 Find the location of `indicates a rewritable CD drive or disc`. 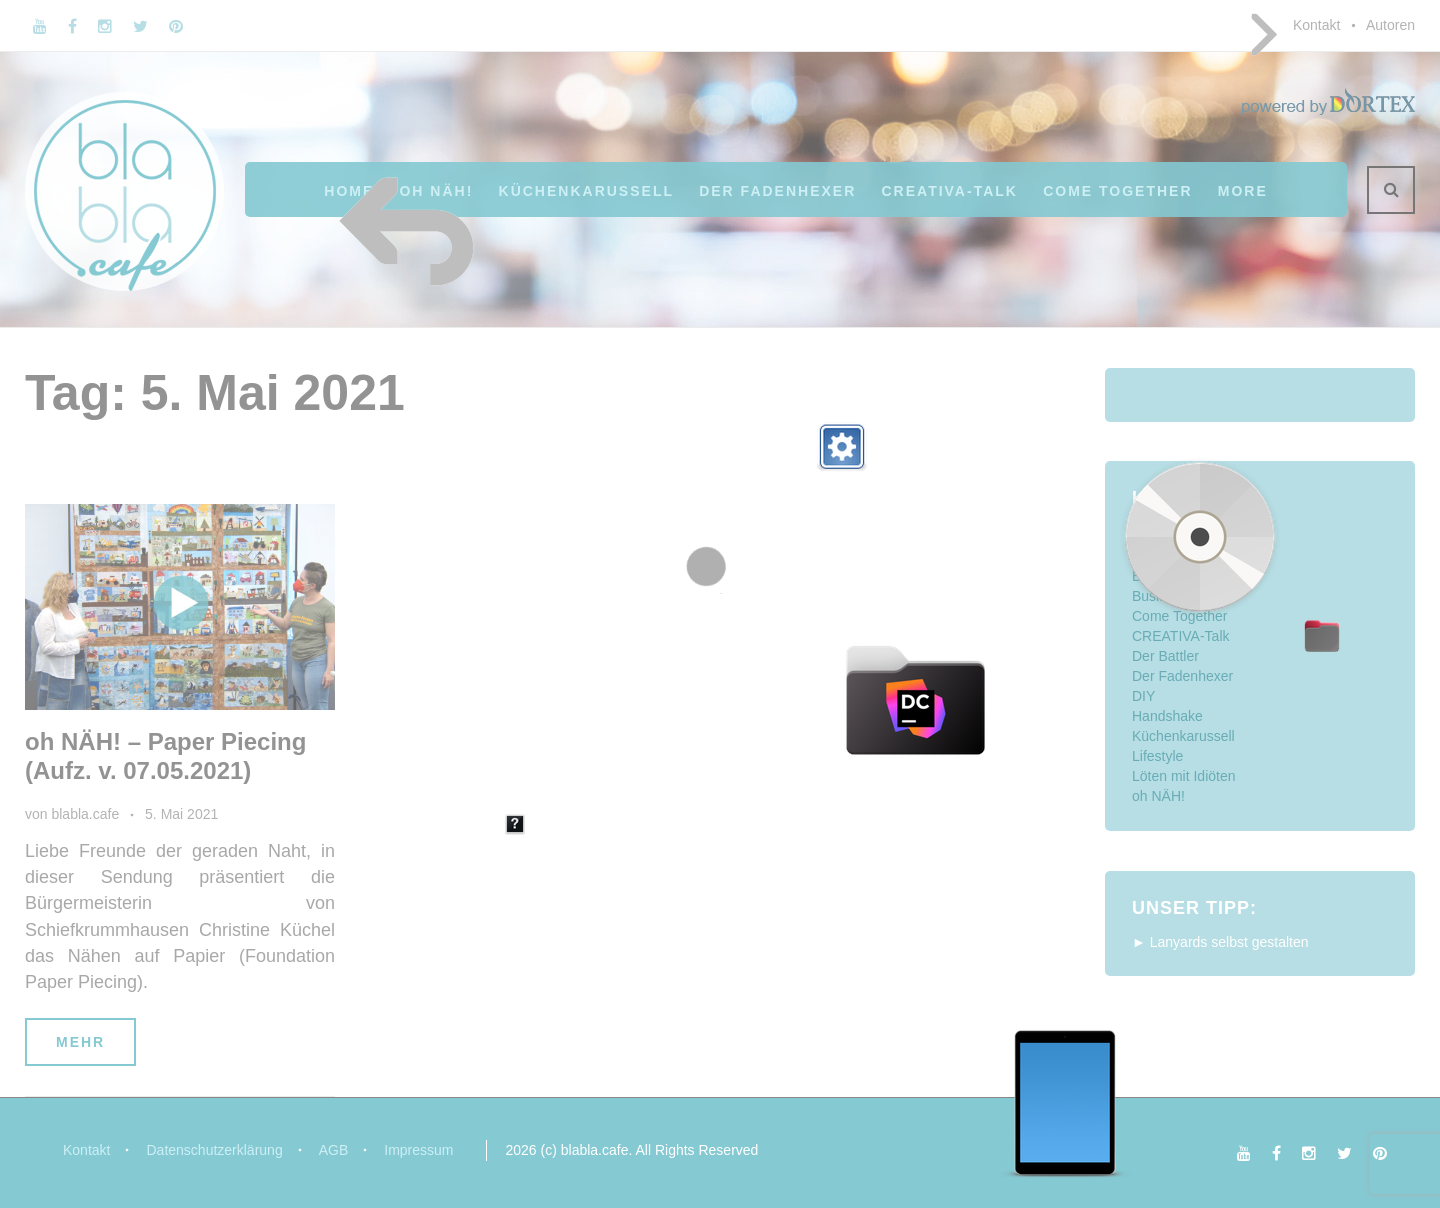

indicates a rewritable CD drive or disc is located at coordinates (1200, 537).